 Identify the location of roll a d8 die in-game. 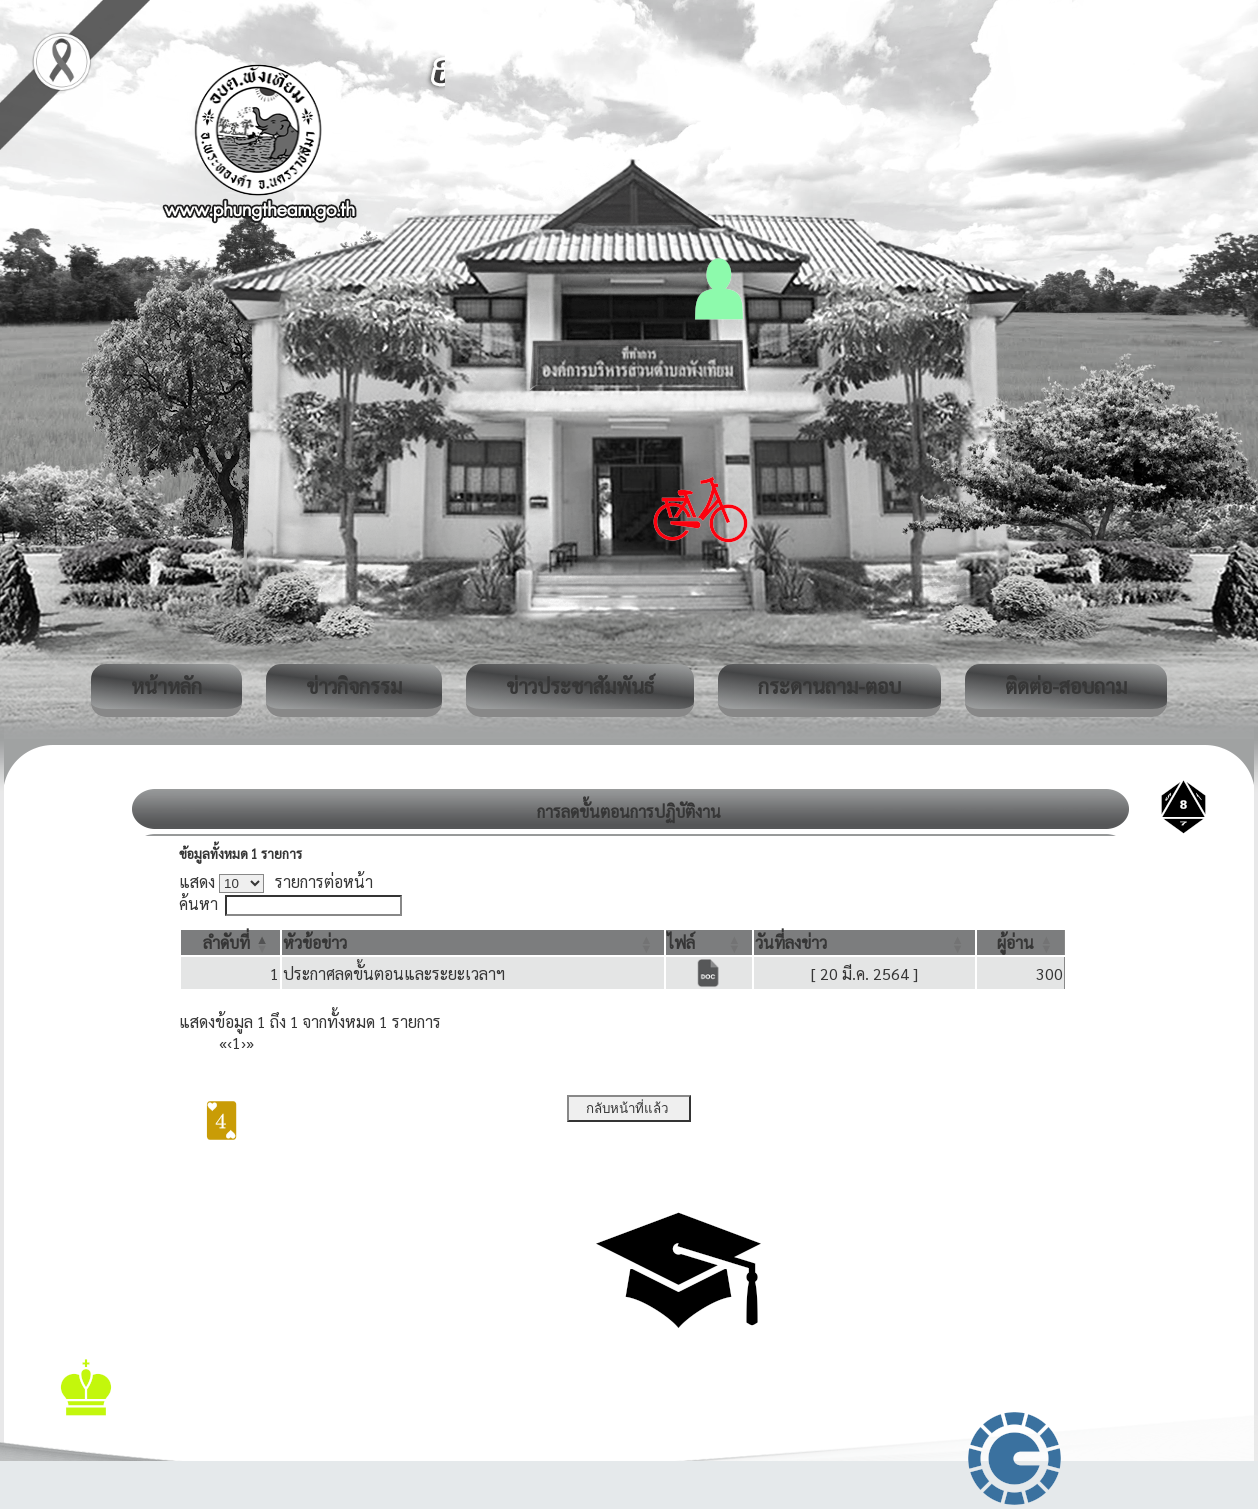
(1183, 806).